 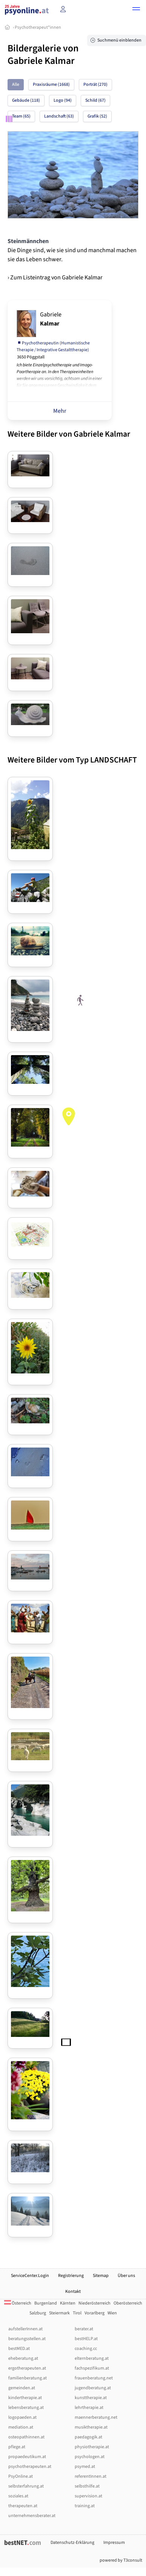 I want to click on get walking directions, so click(x=80, y=1000).